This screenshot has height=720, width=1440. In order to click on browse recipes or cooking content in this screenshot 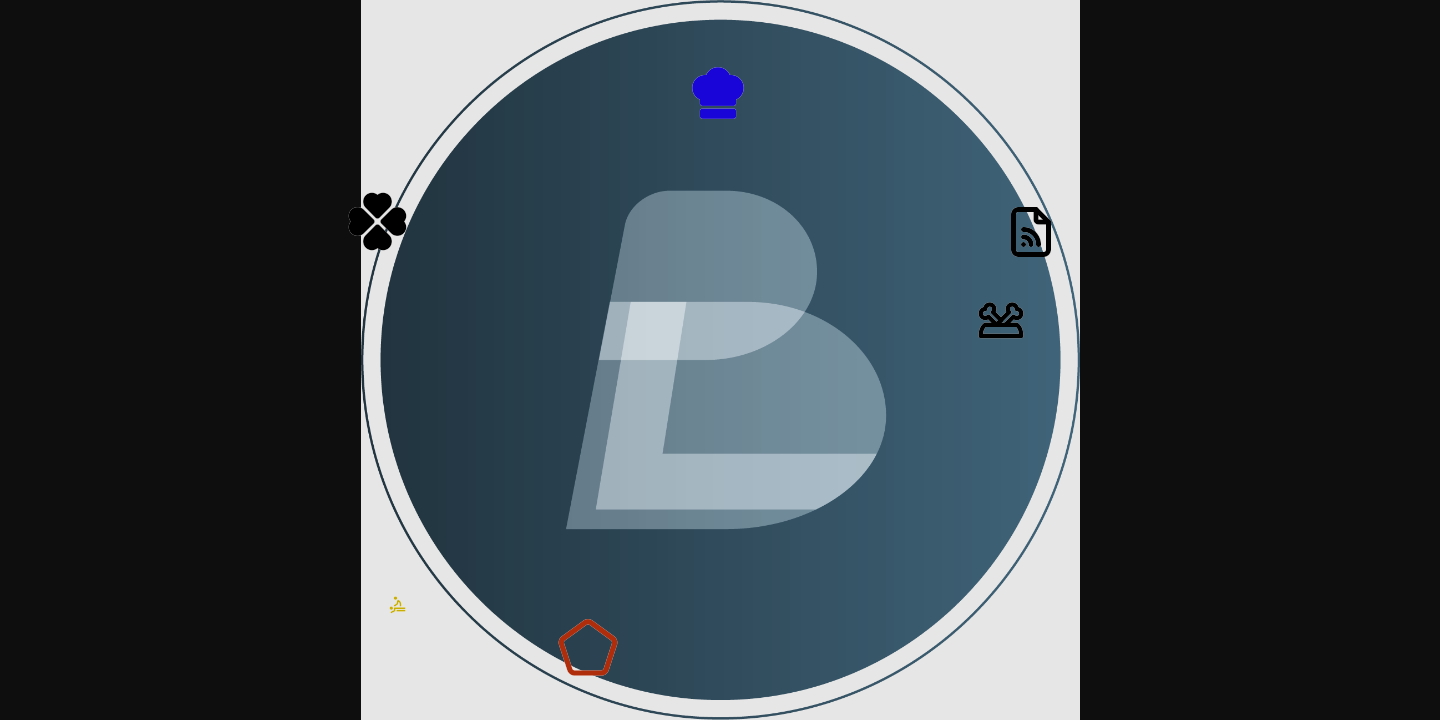, I will do `click(718, 93)`.